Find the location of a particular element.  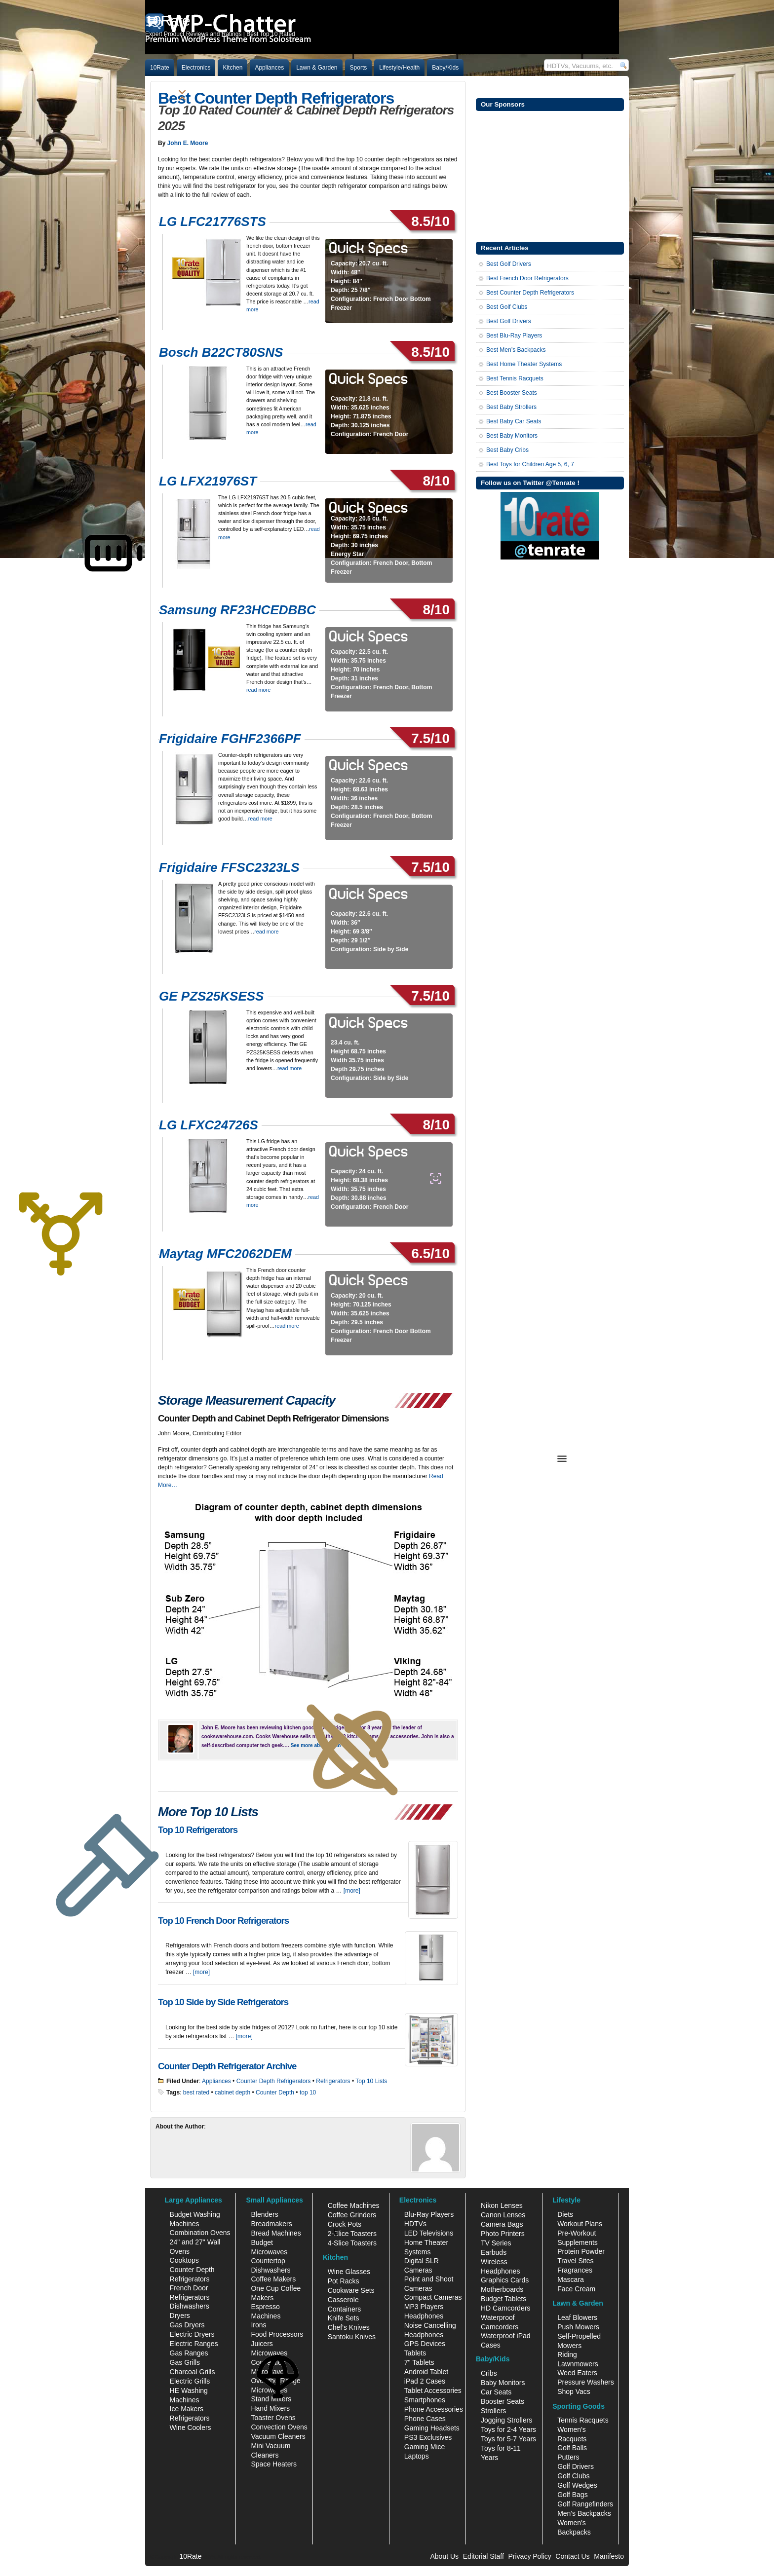

scan your face to unlock is located at coordinates (435, 1178).